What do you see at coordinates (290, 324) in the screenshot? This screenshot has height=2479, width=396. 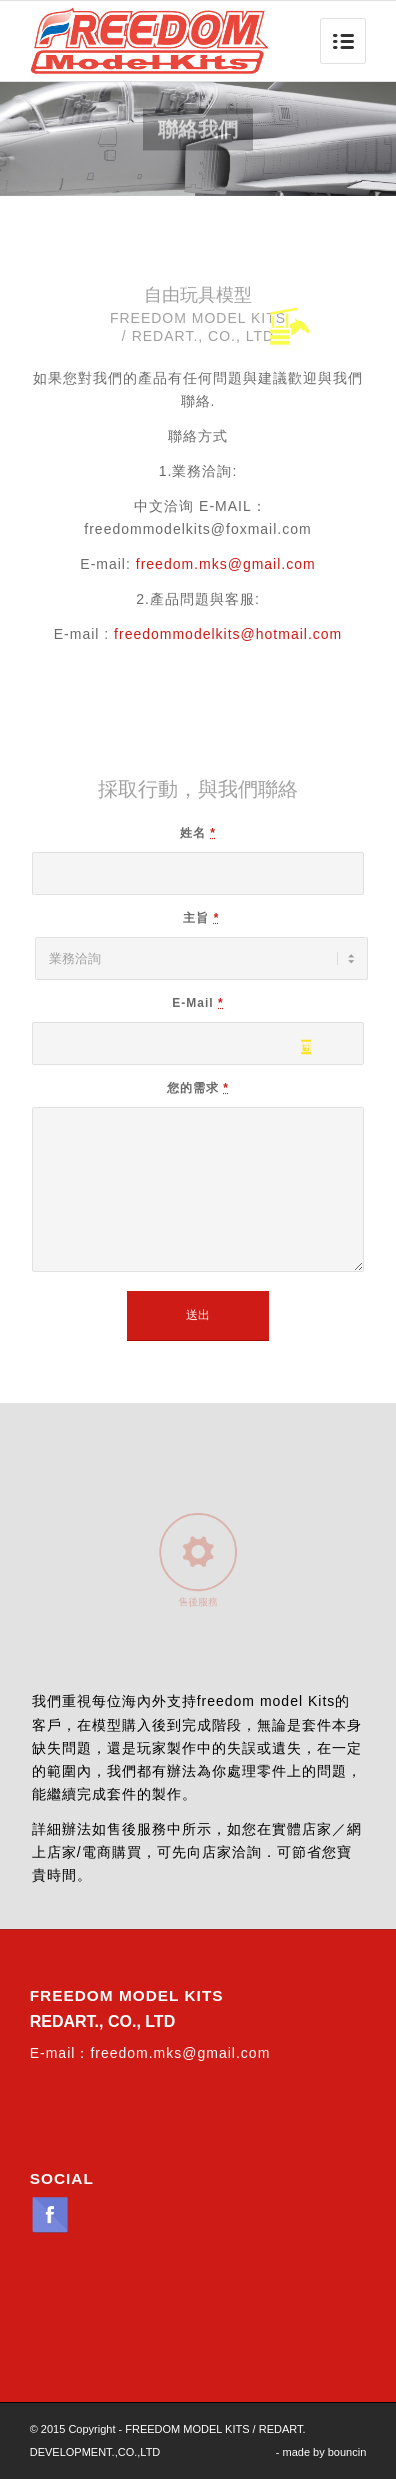 I see `access the stable or horse shelter` at bounding box center [290, 324].